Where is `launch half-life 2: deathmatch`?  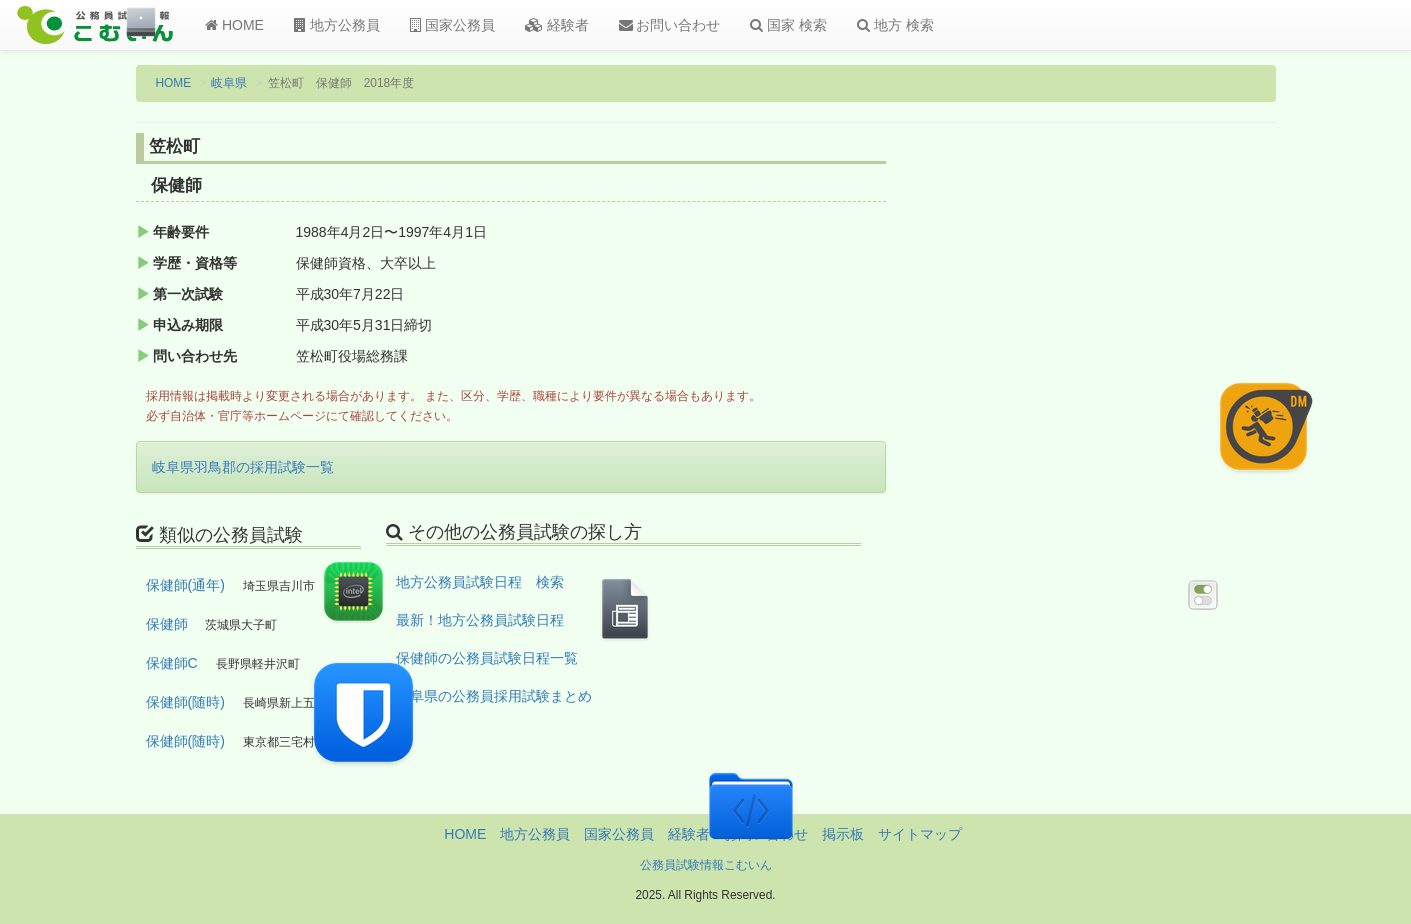
launch half-life 2: deathmatch is located at coordinates (1263, 426).